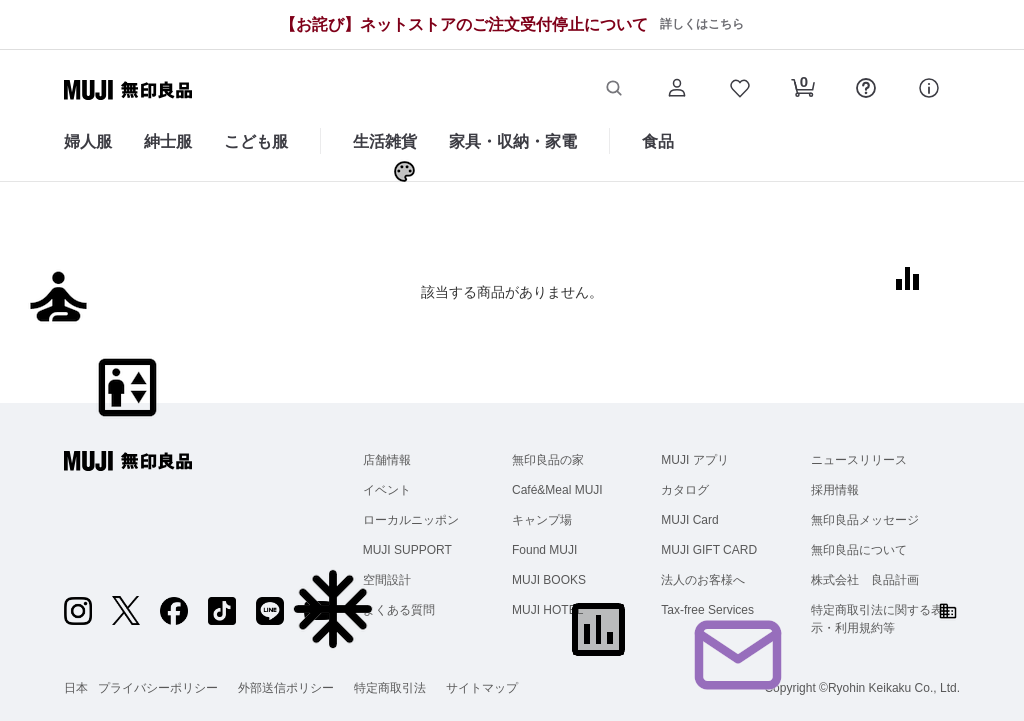 The height and width of the screenshot is (721, 1024). I want to click on adjust audio equalizer settings, so click(907, 278).